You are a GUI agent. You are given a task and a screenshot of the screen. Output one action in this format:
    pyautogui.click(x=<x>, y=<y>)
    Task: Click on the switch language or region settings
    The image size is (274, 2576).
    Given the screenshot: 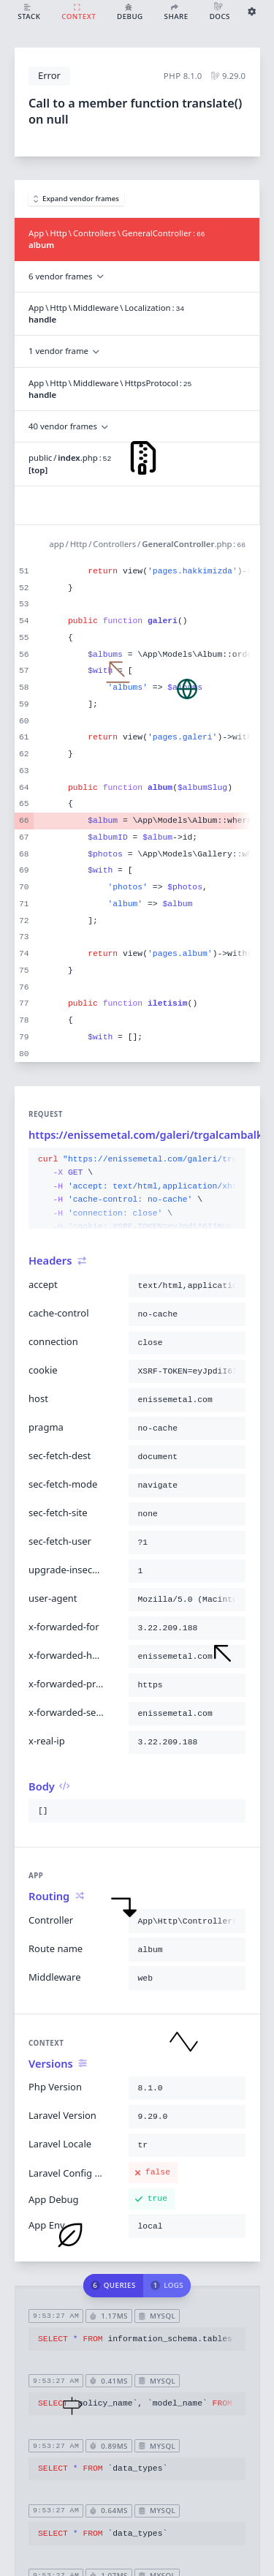 What is the action you would take?
    pyautogui.click(x=187, y=689)
    